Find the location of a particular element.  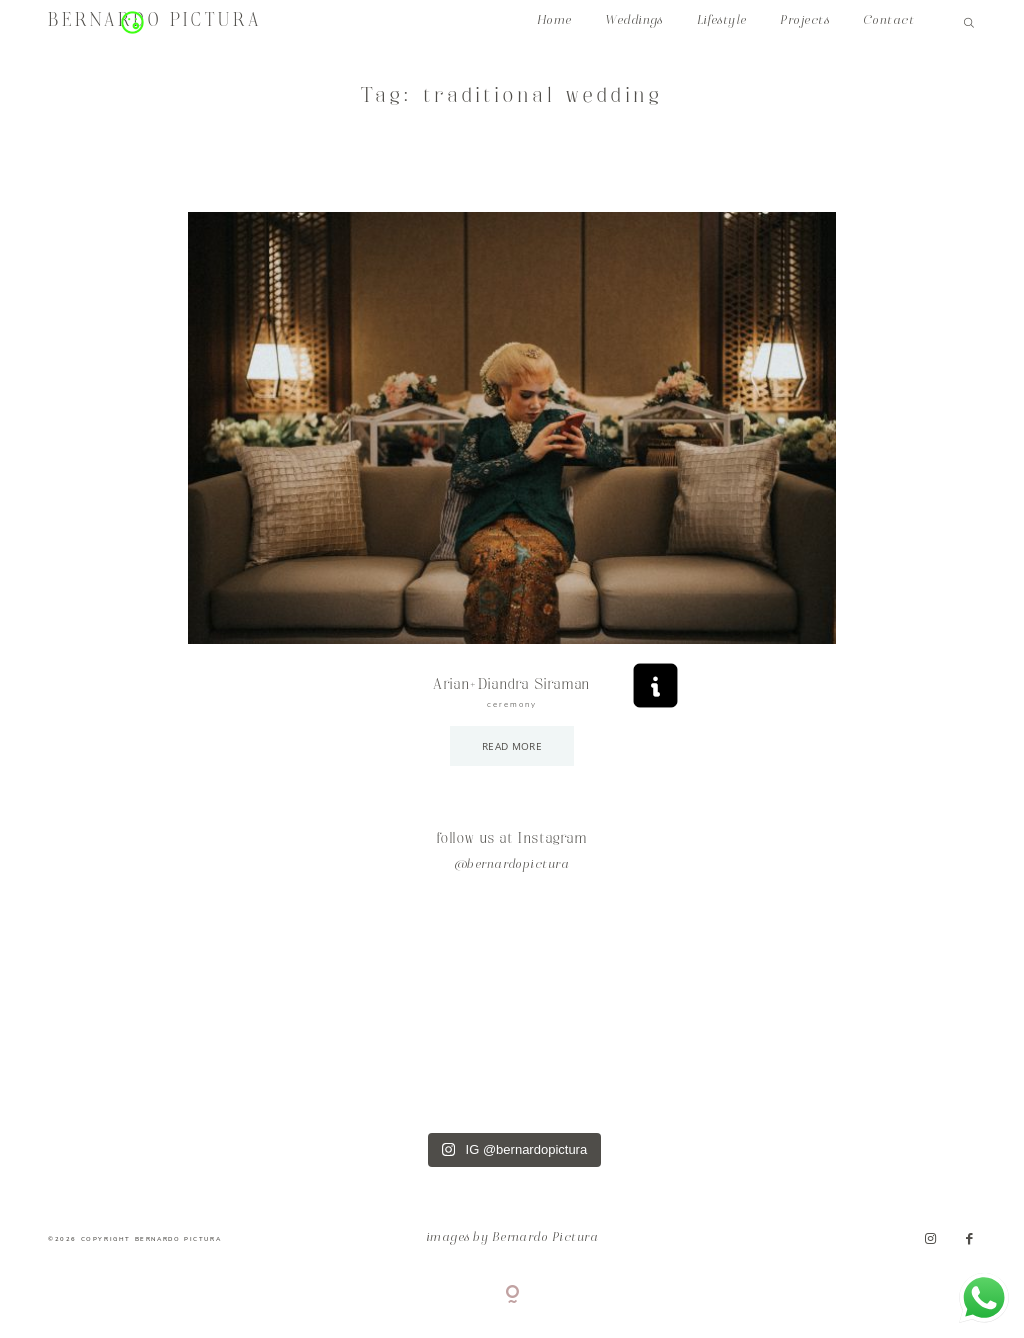

indicates singing or karaoke mode is located at coordinates (132, 22).